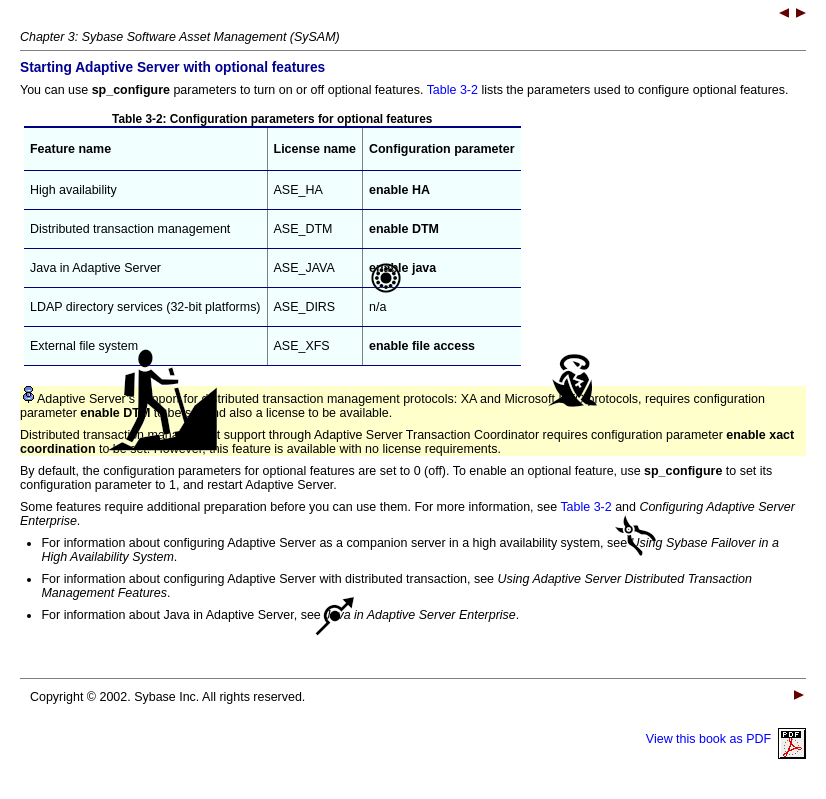 The width and height of the screenshot is (826, 799). What do you see at coordinates (572, 380) in the screenshot?
I see `alien or sci-fi themed game item` at bounding box center [572, 380].